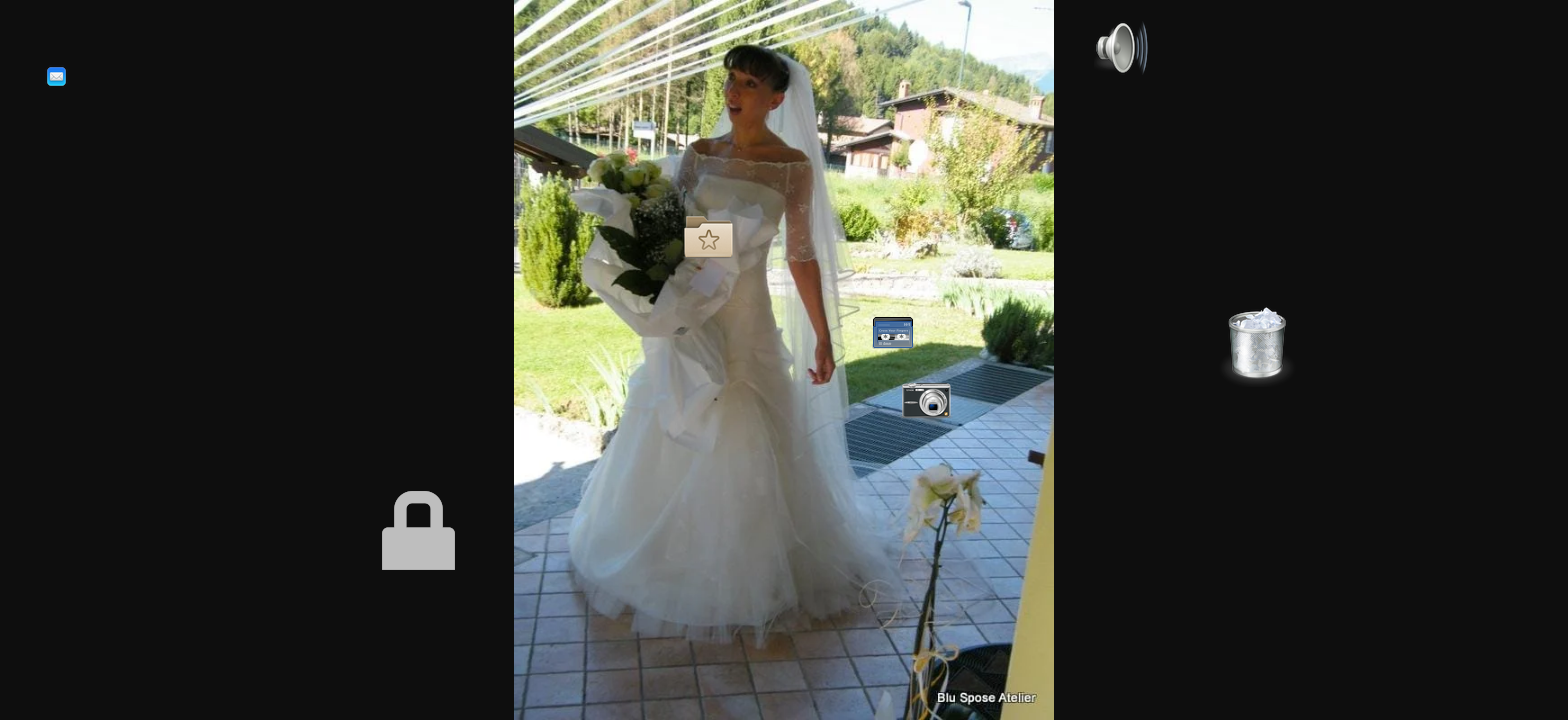 Image resolution: width=1568 pixels, height=720 pixels. What do you see at coordinates (418, 533) in the screenshot?
I see `indicates a secure or encrypted wifi network` at bounding box center [418, 533].